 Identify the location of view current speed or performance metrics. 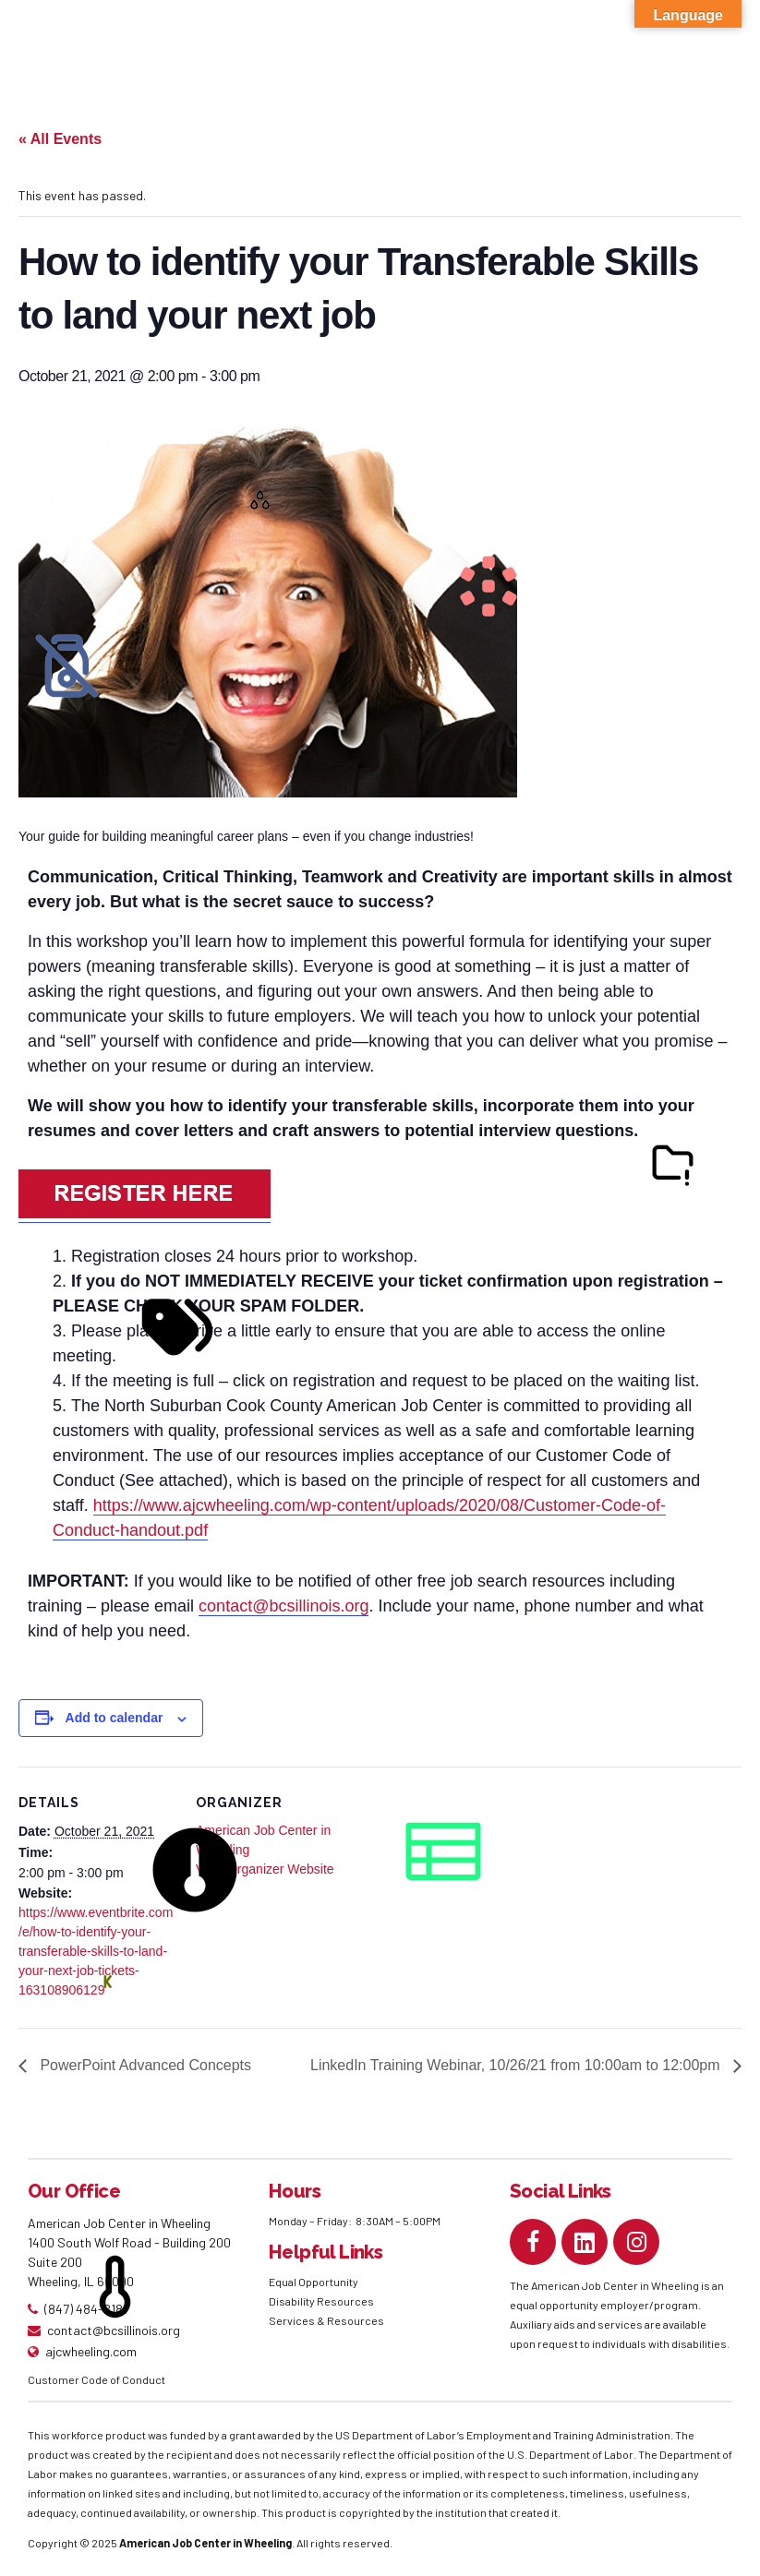
(195, 1870).